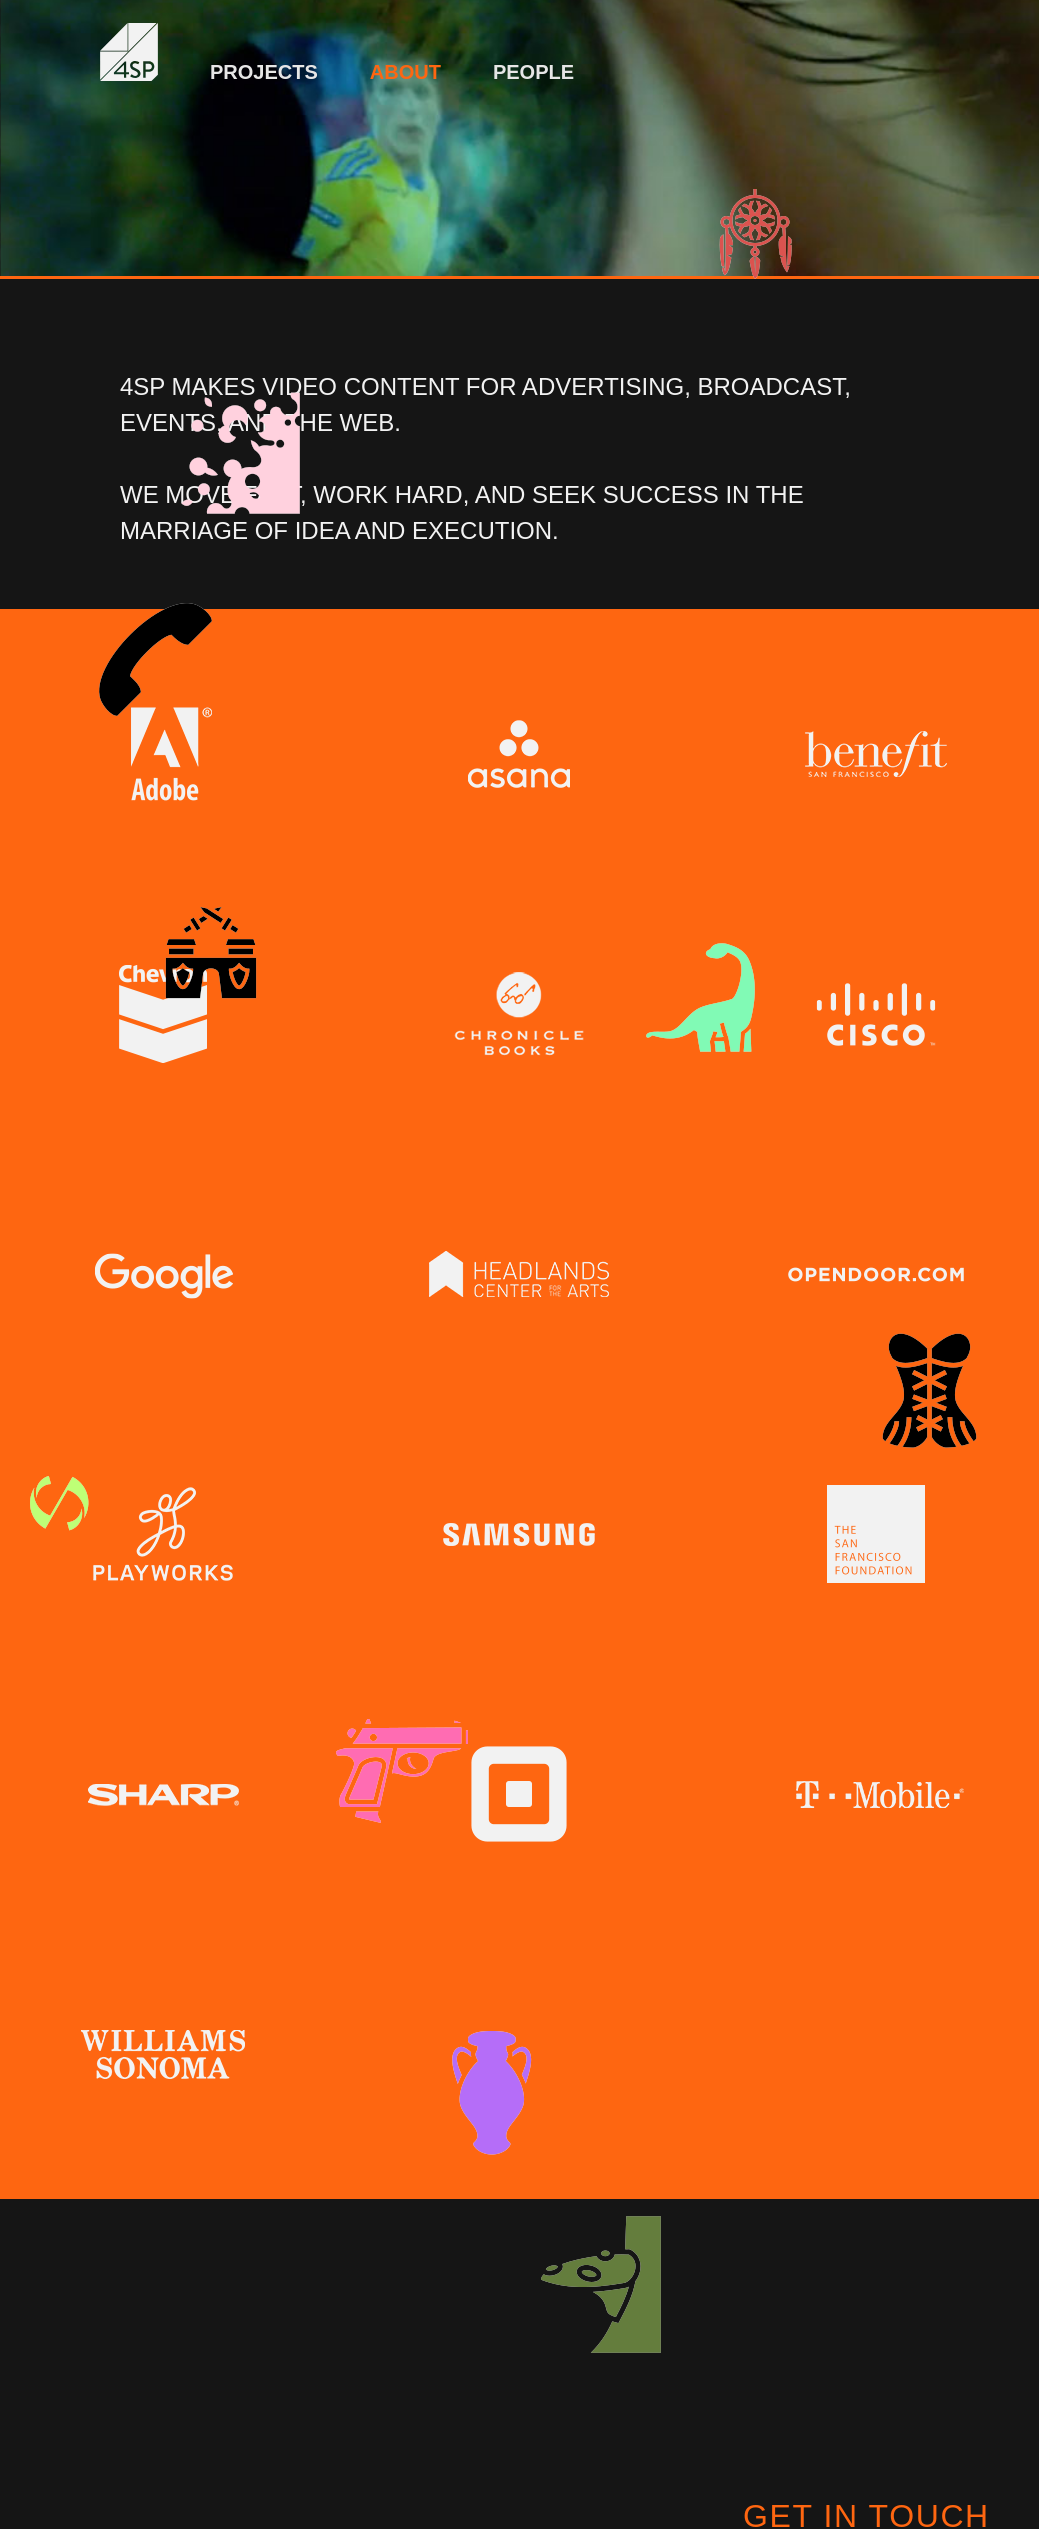 Image resolution: width=1039 pixels, height=2529 pixels. What do you see at coordinates (155, 659) in the screenshot?
I see `make a phone call` at bounding box center [155, 659].